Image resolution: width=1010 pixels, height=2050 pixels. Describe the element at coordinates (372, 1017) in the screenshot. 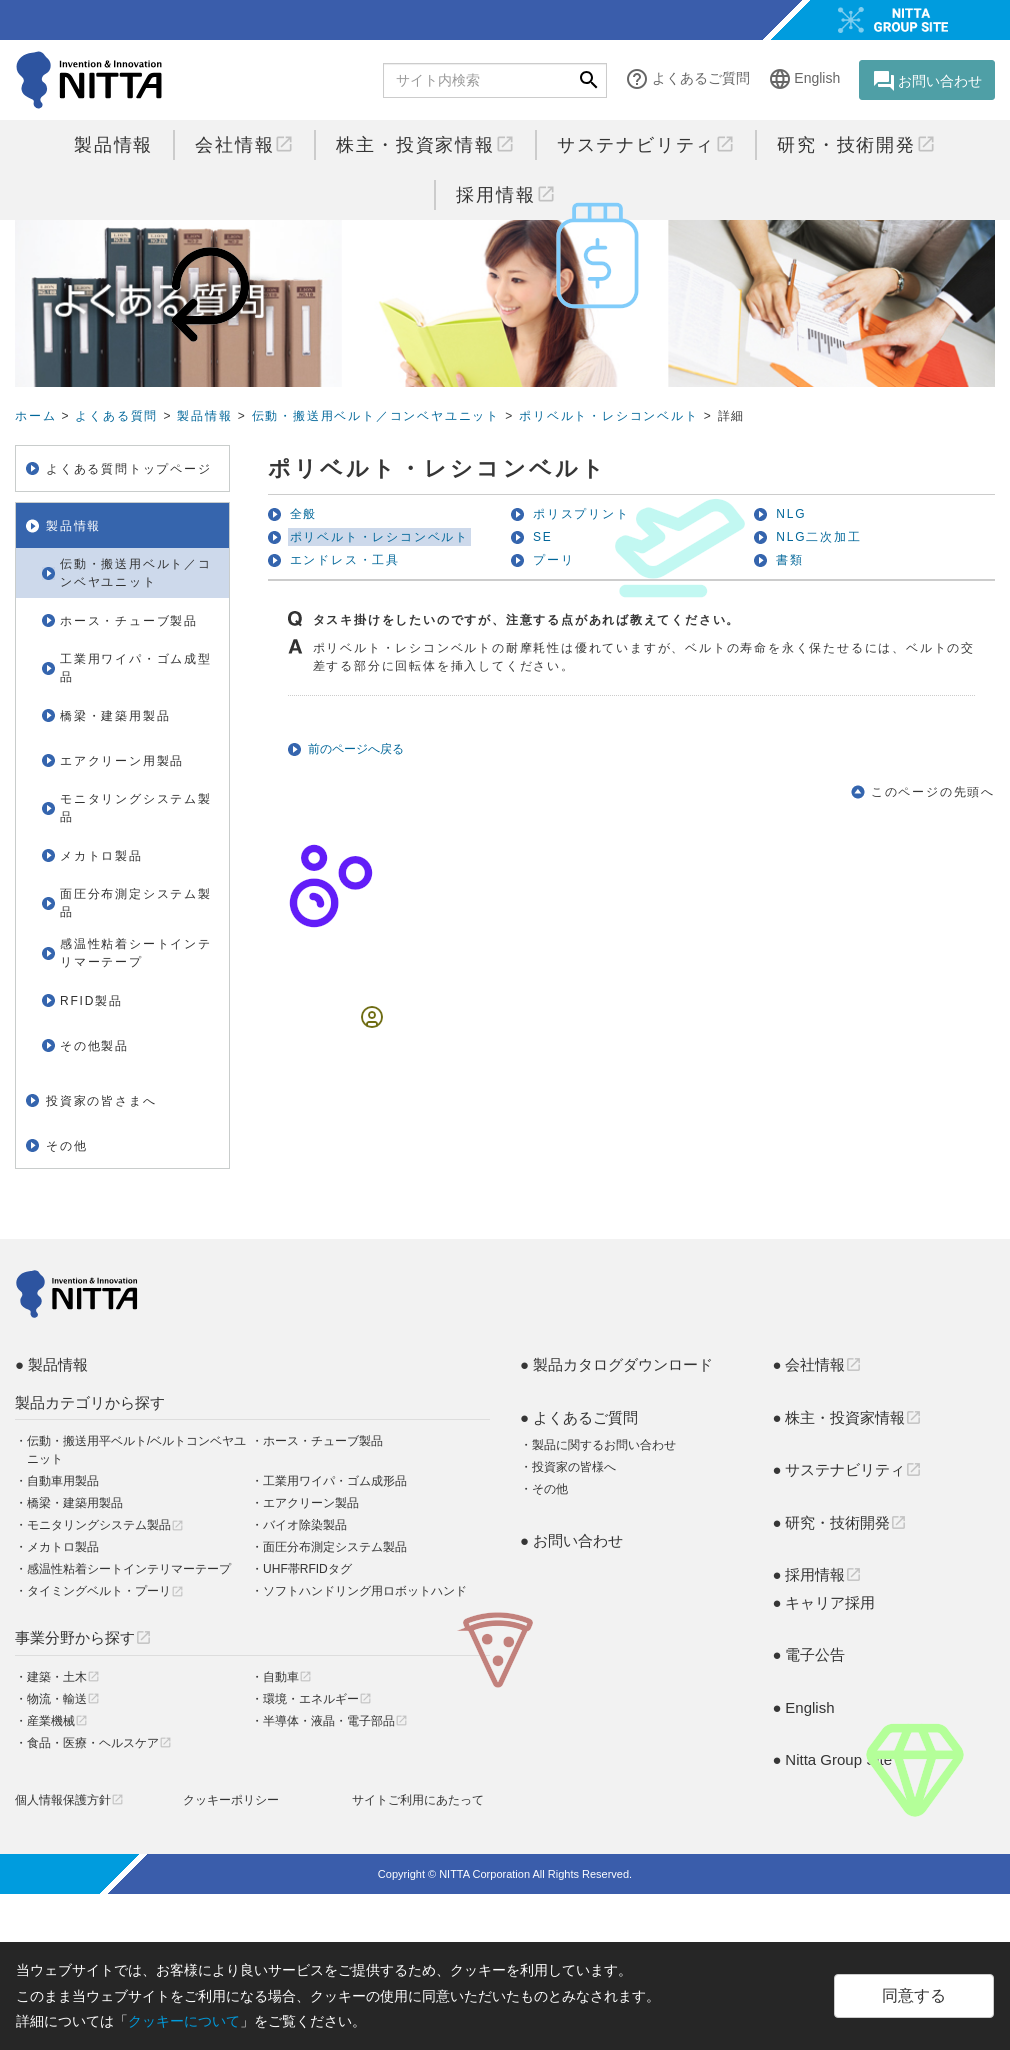

I see `view your profile` at that location.